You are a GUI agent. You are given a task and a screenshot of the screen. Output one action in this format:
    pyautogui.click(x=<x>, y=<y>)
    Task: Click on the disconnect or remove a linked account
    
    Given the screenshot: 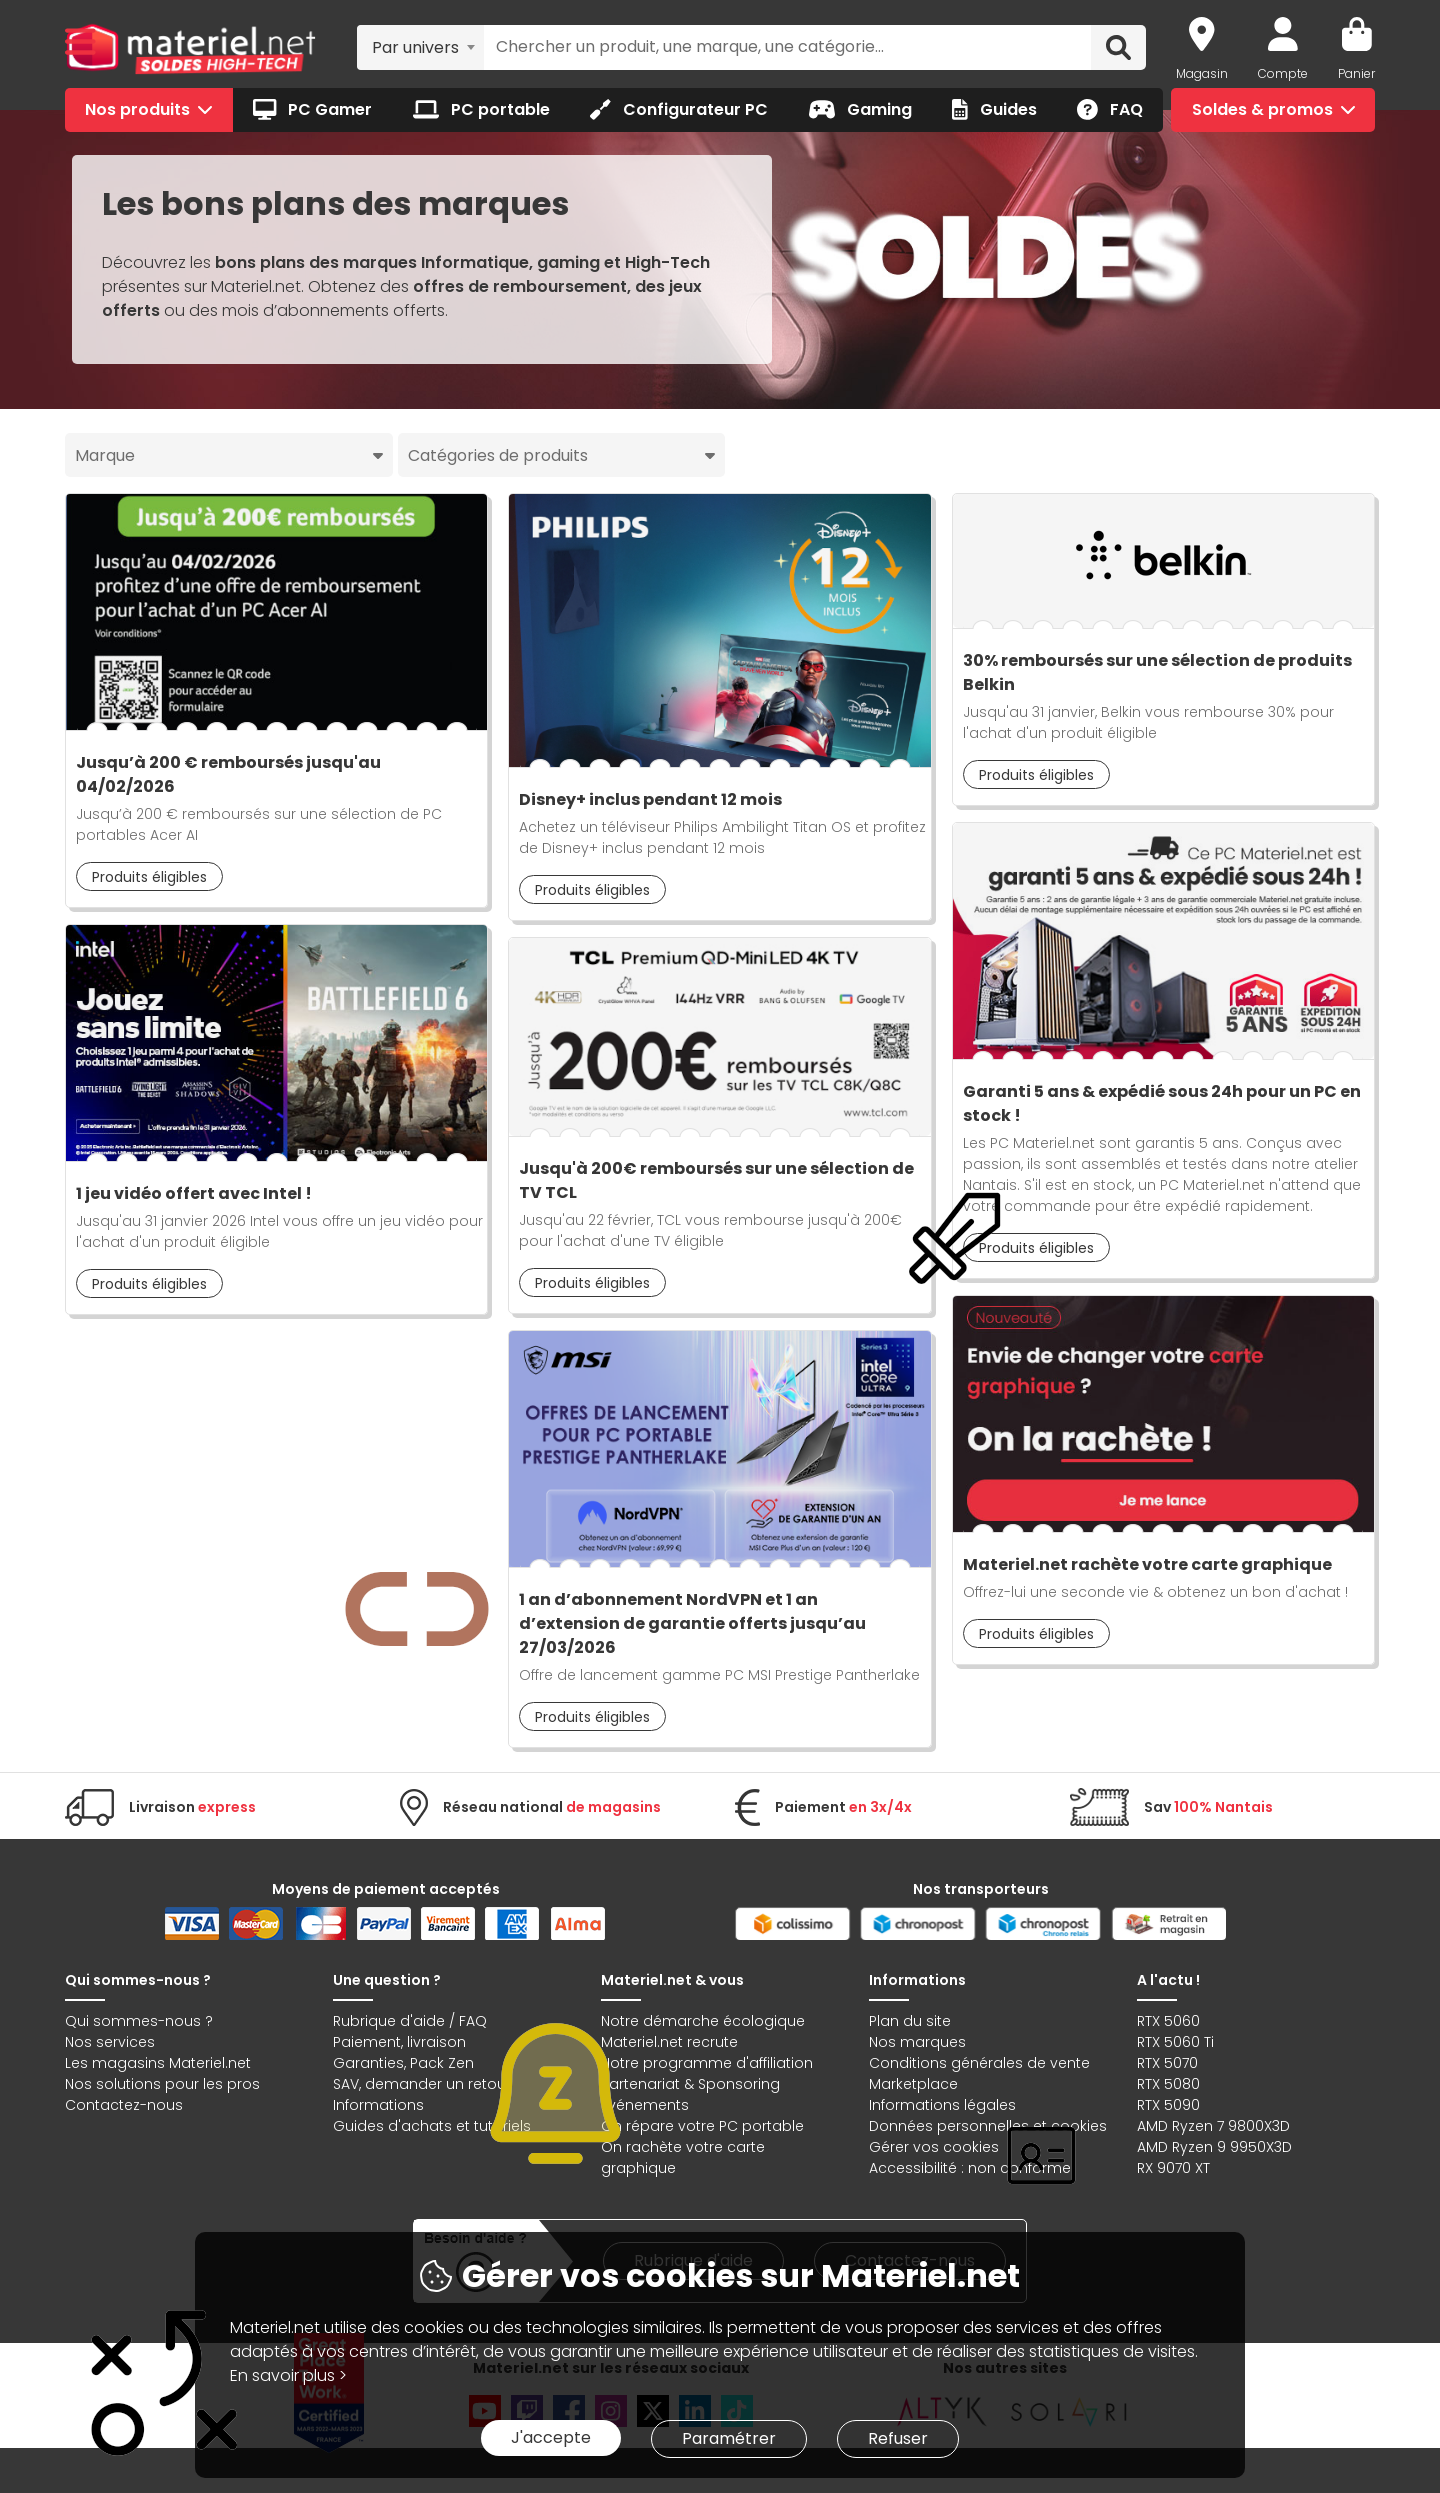 What is the action you would take?
    pyautogui.click(x=417, y=1609)
    